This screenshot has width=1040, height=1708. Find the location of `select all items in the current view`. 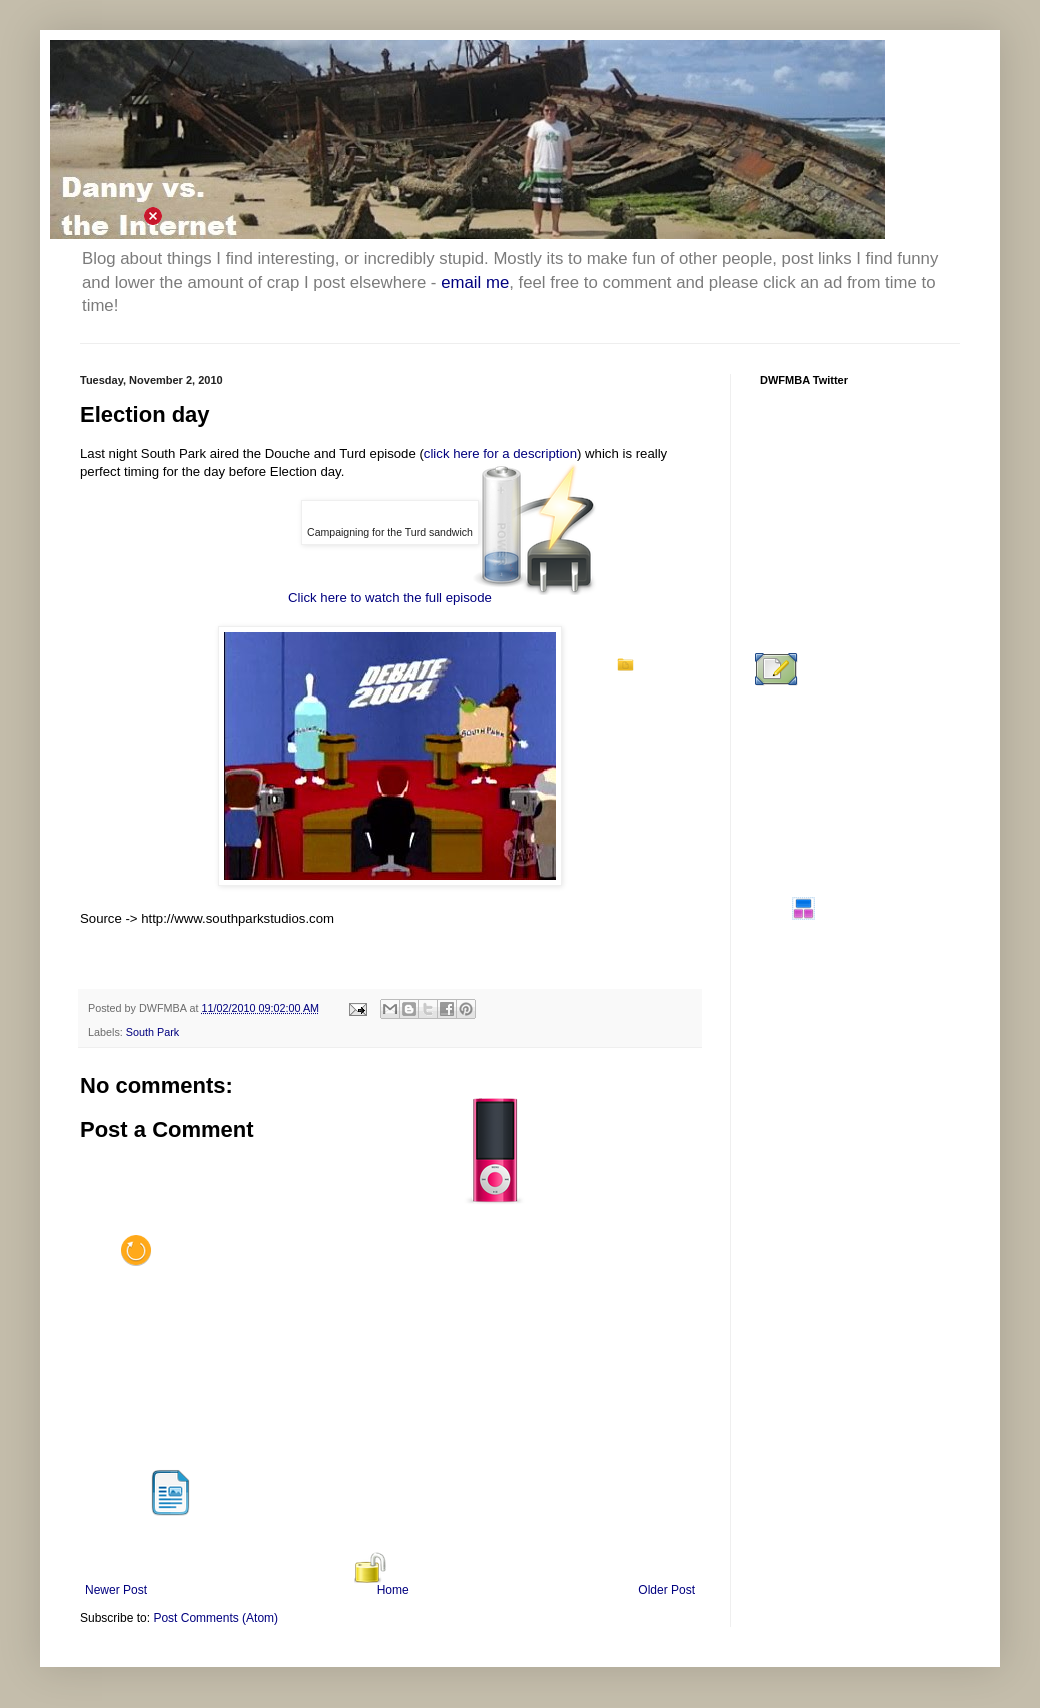

select all items in the current view is located at coordinates (803, 908).